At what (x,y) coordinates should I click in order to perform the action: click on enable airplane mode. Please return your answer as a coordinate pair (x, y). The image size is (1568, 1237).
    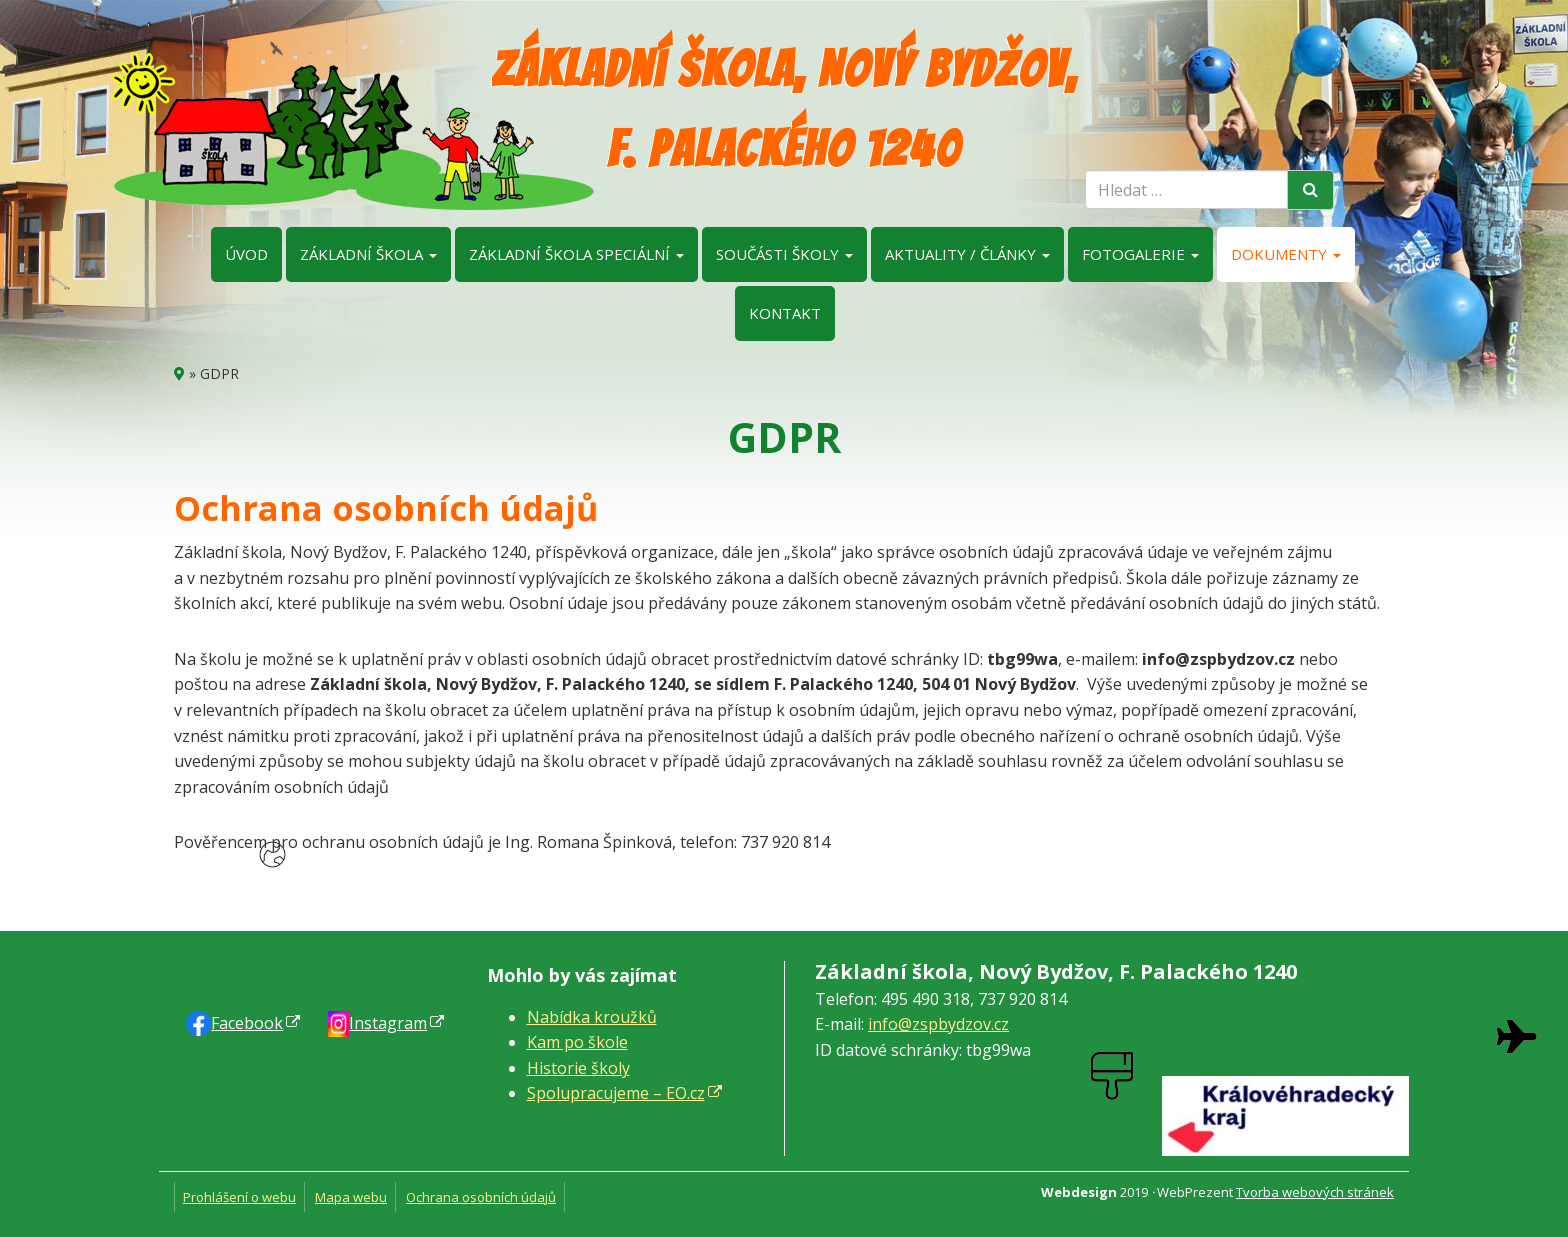
    Looking at the image, I should click on (1516, 1036).